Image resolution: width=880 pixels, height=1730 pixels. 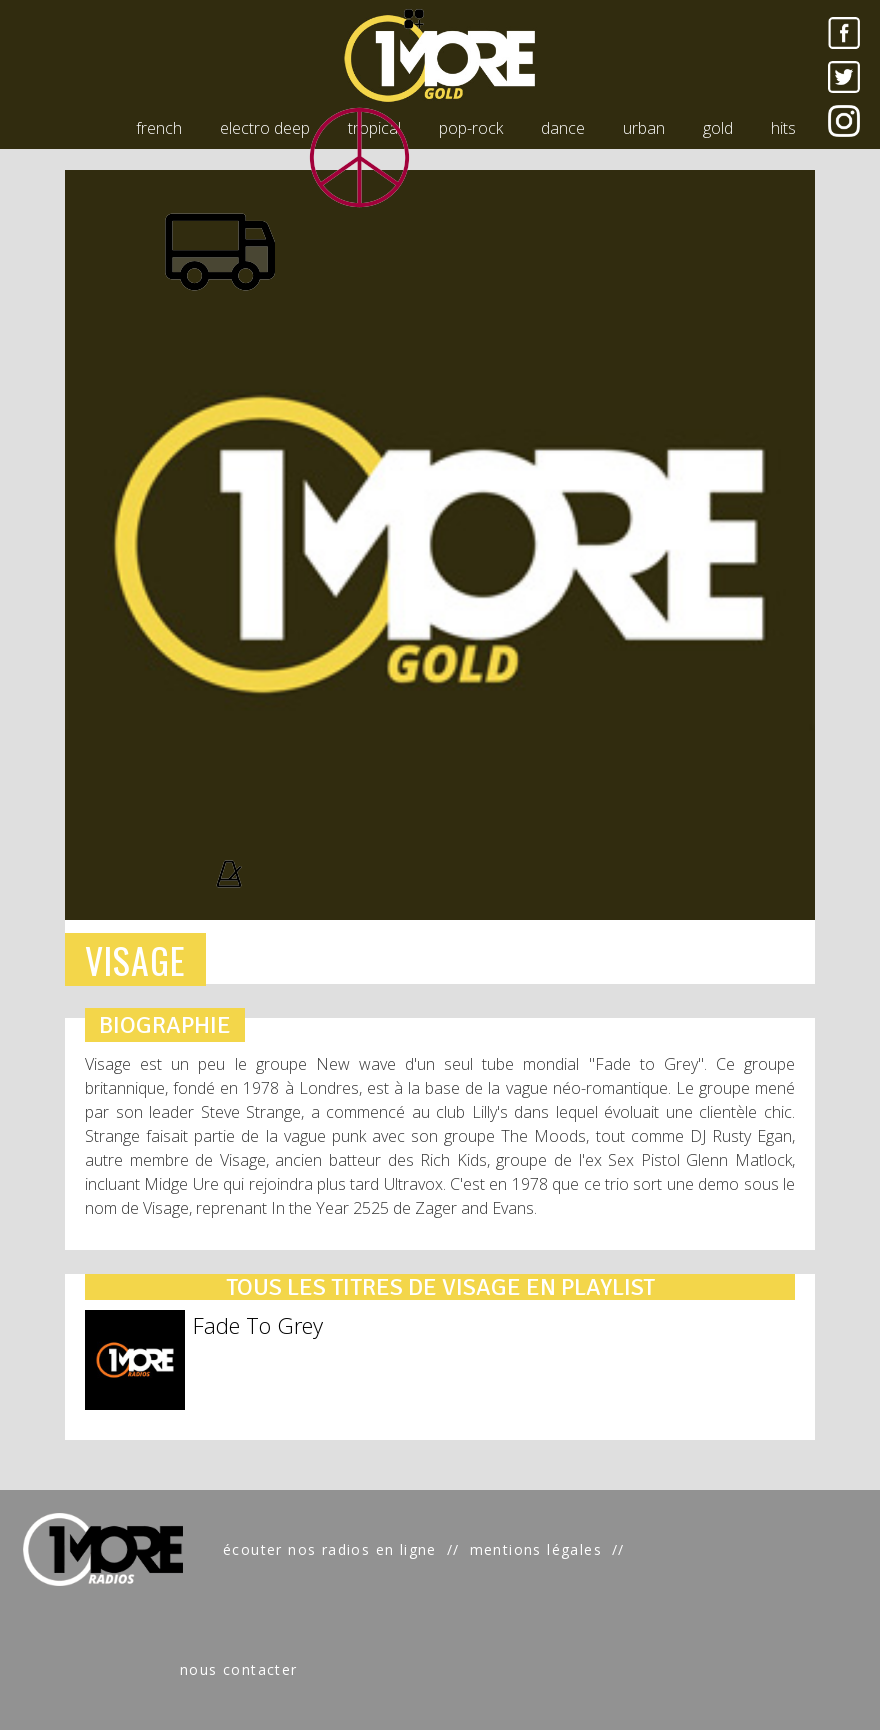 What do you see at coordinates (414, 19) in the screenshot?
I see `add a new widget or module` at bounding box center [414, 19].